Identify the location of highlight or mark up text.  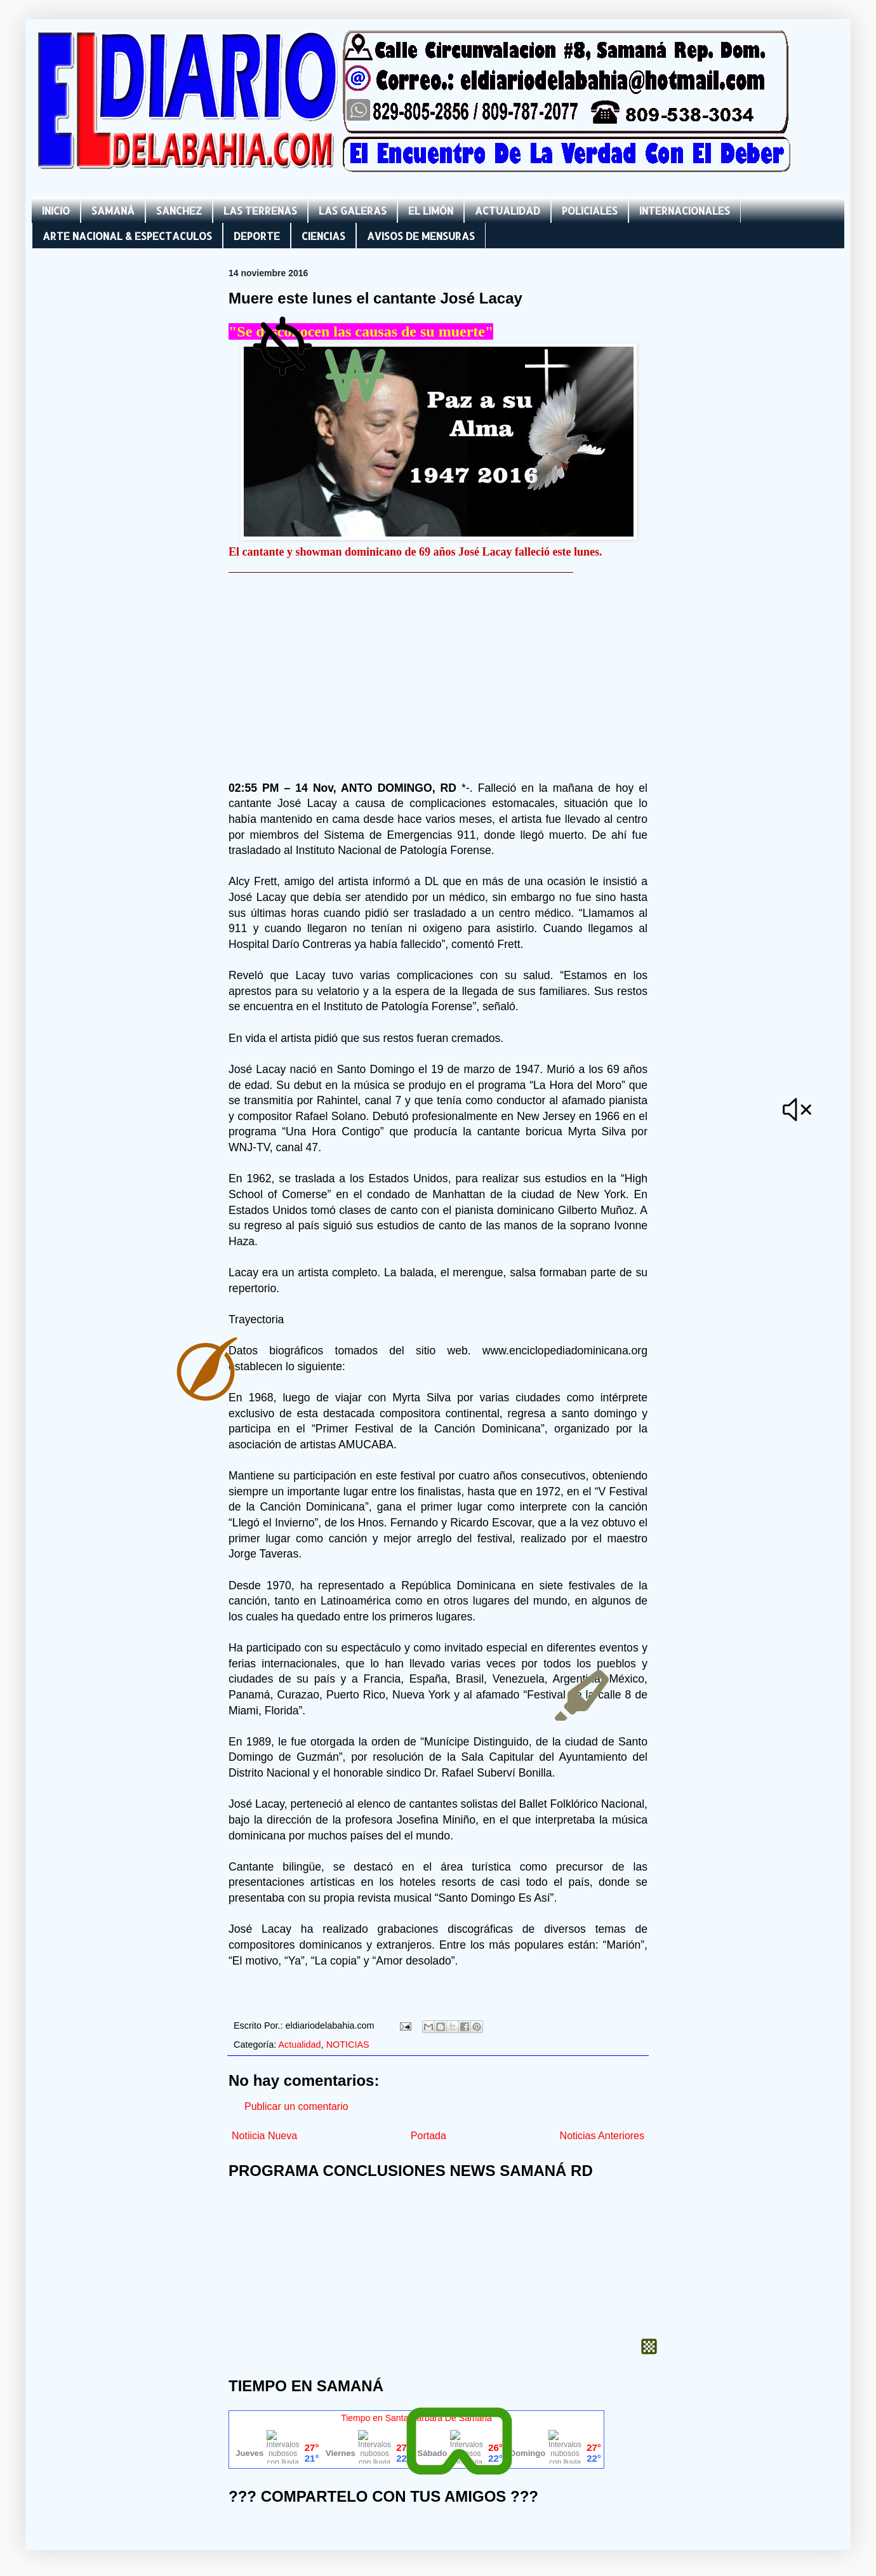
(583, 1695).